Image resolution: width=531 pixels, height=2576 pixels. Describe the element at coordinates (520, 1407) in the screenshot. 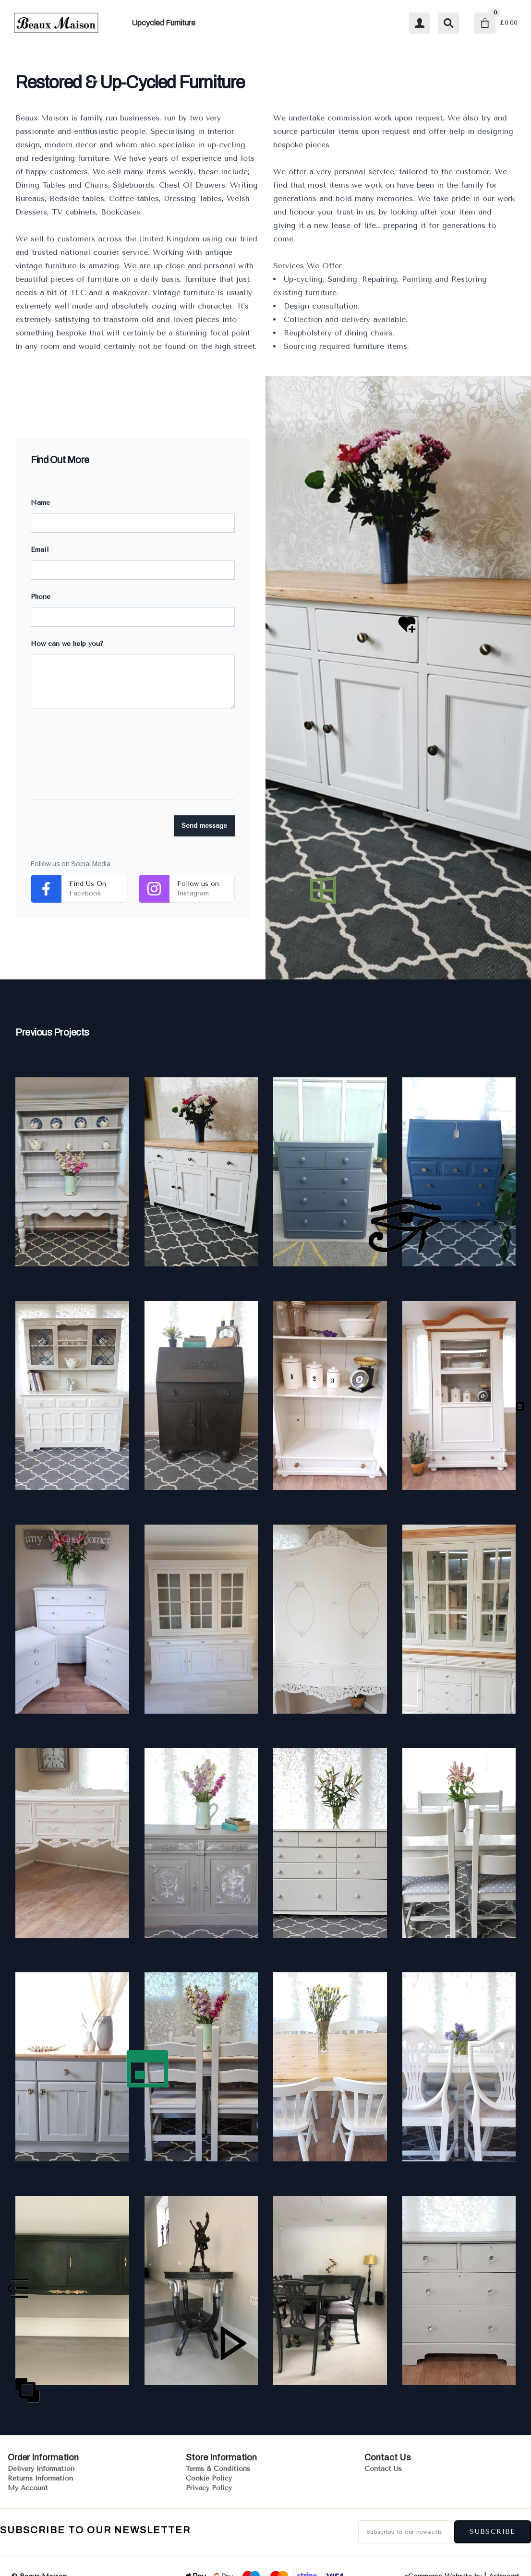

I see `view document list` at that location.